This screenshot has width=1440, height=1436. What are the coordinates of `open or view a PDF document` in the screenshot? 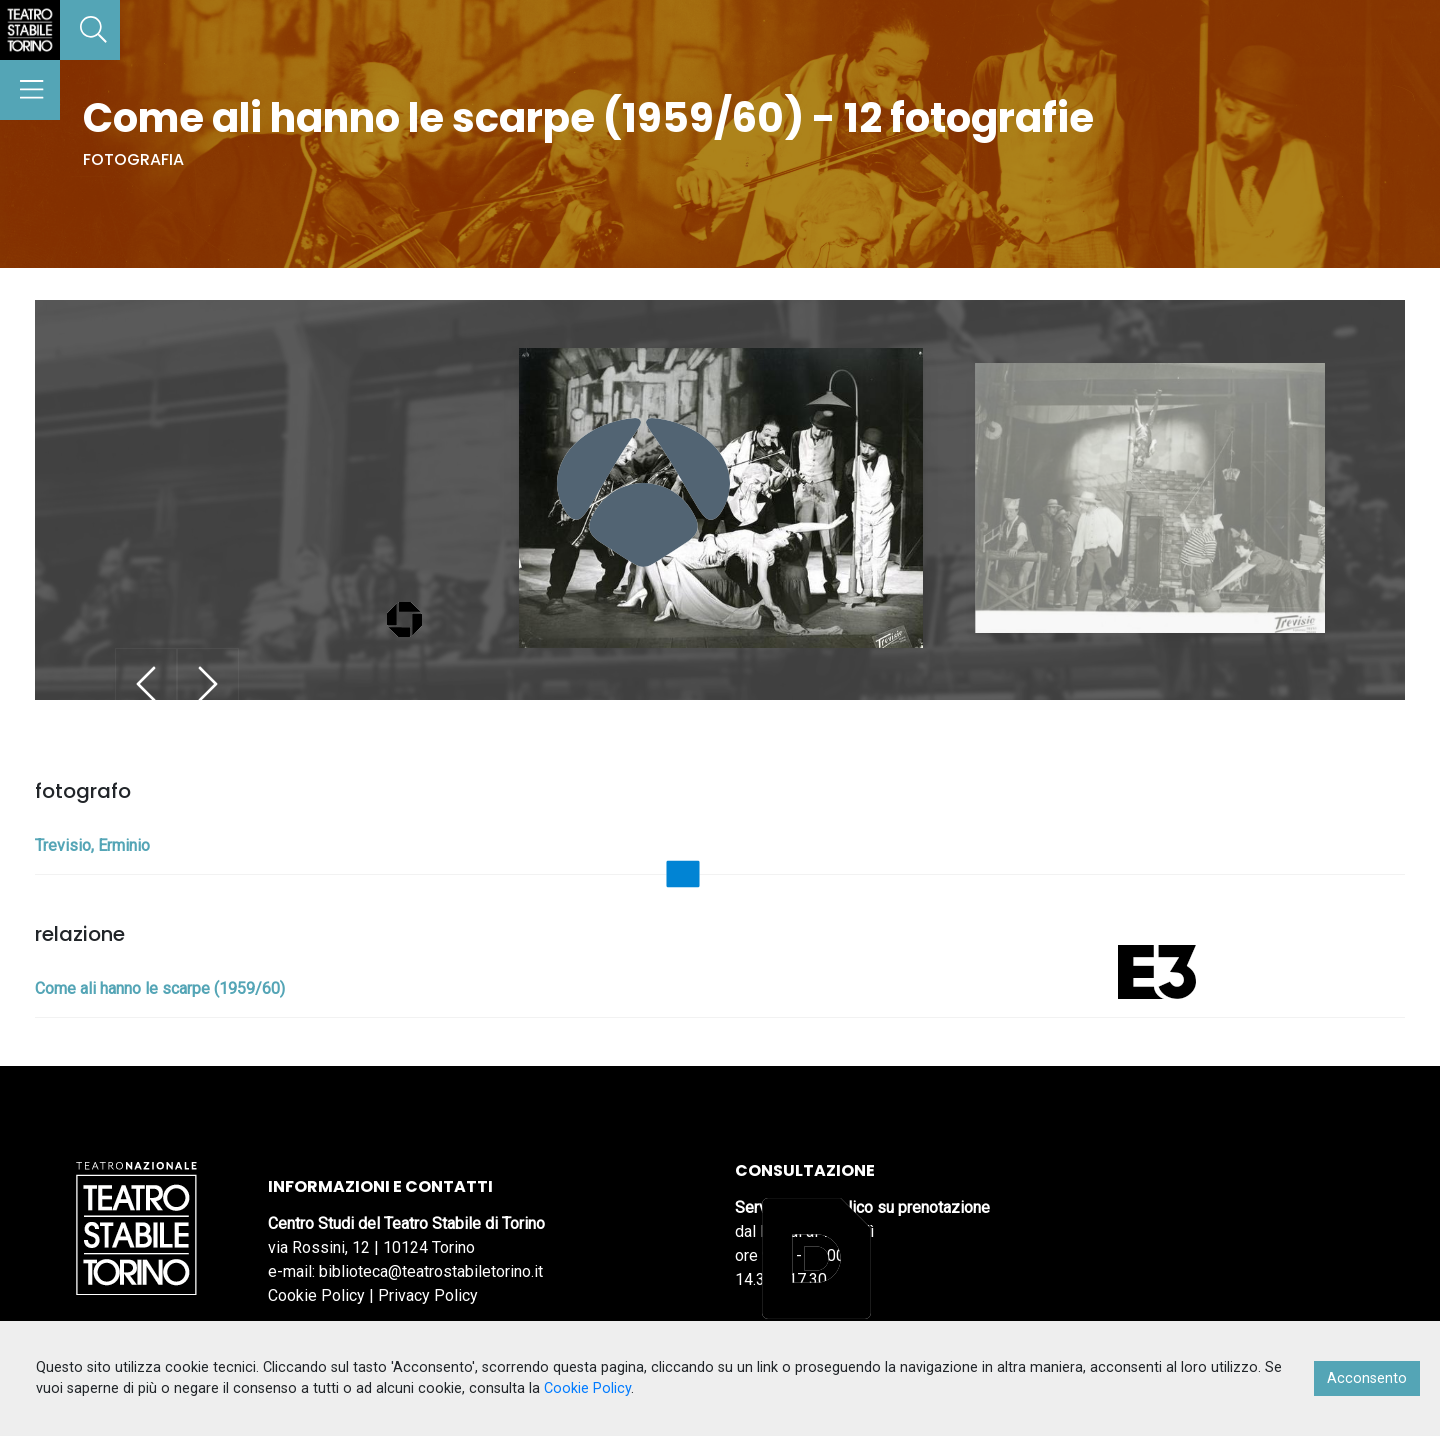 It's located at (816, 1258).